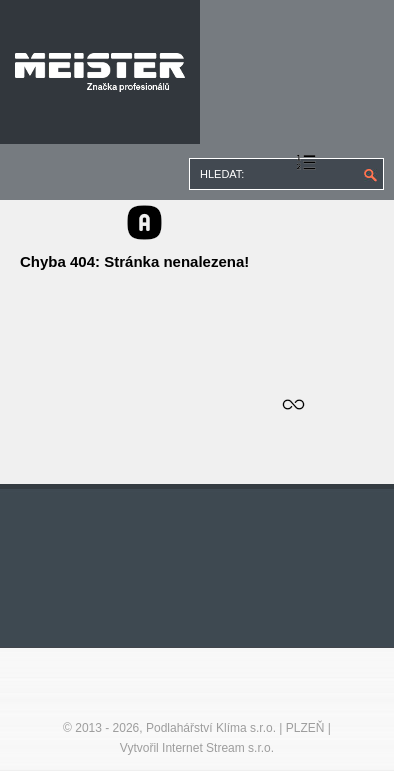 This screenshot has width=394, height=771. What do you see at coordinates (307, 162) in the screenshot?
I see `create a numbered list` at bounding box center [307, 162].